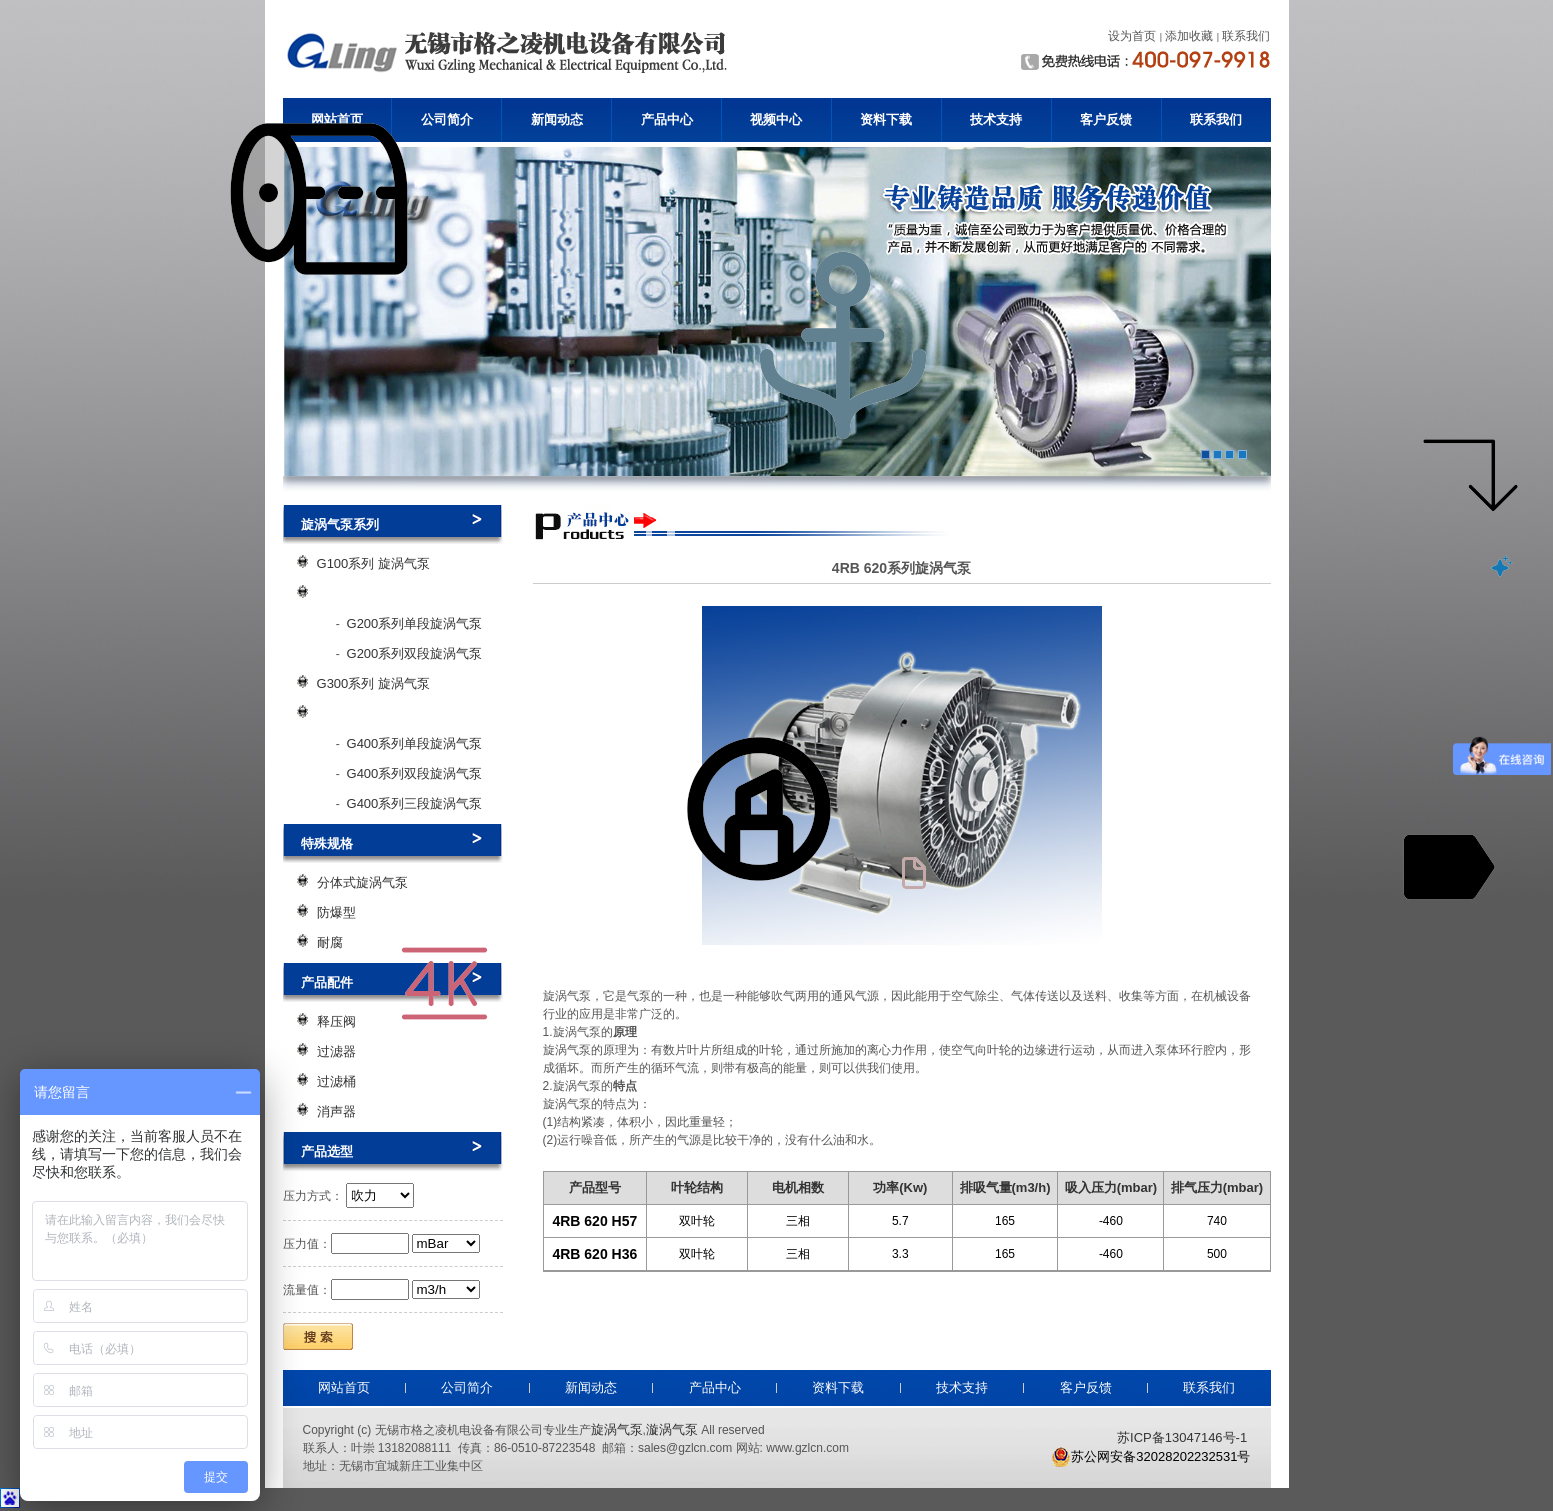 Image resolution: width=1553 pixels, height=1511 pixels. What do you see at coordinates (444, 983) in the screenshot?
I see `indicates 4K video resolution quality` at bounding box center [444, 983].